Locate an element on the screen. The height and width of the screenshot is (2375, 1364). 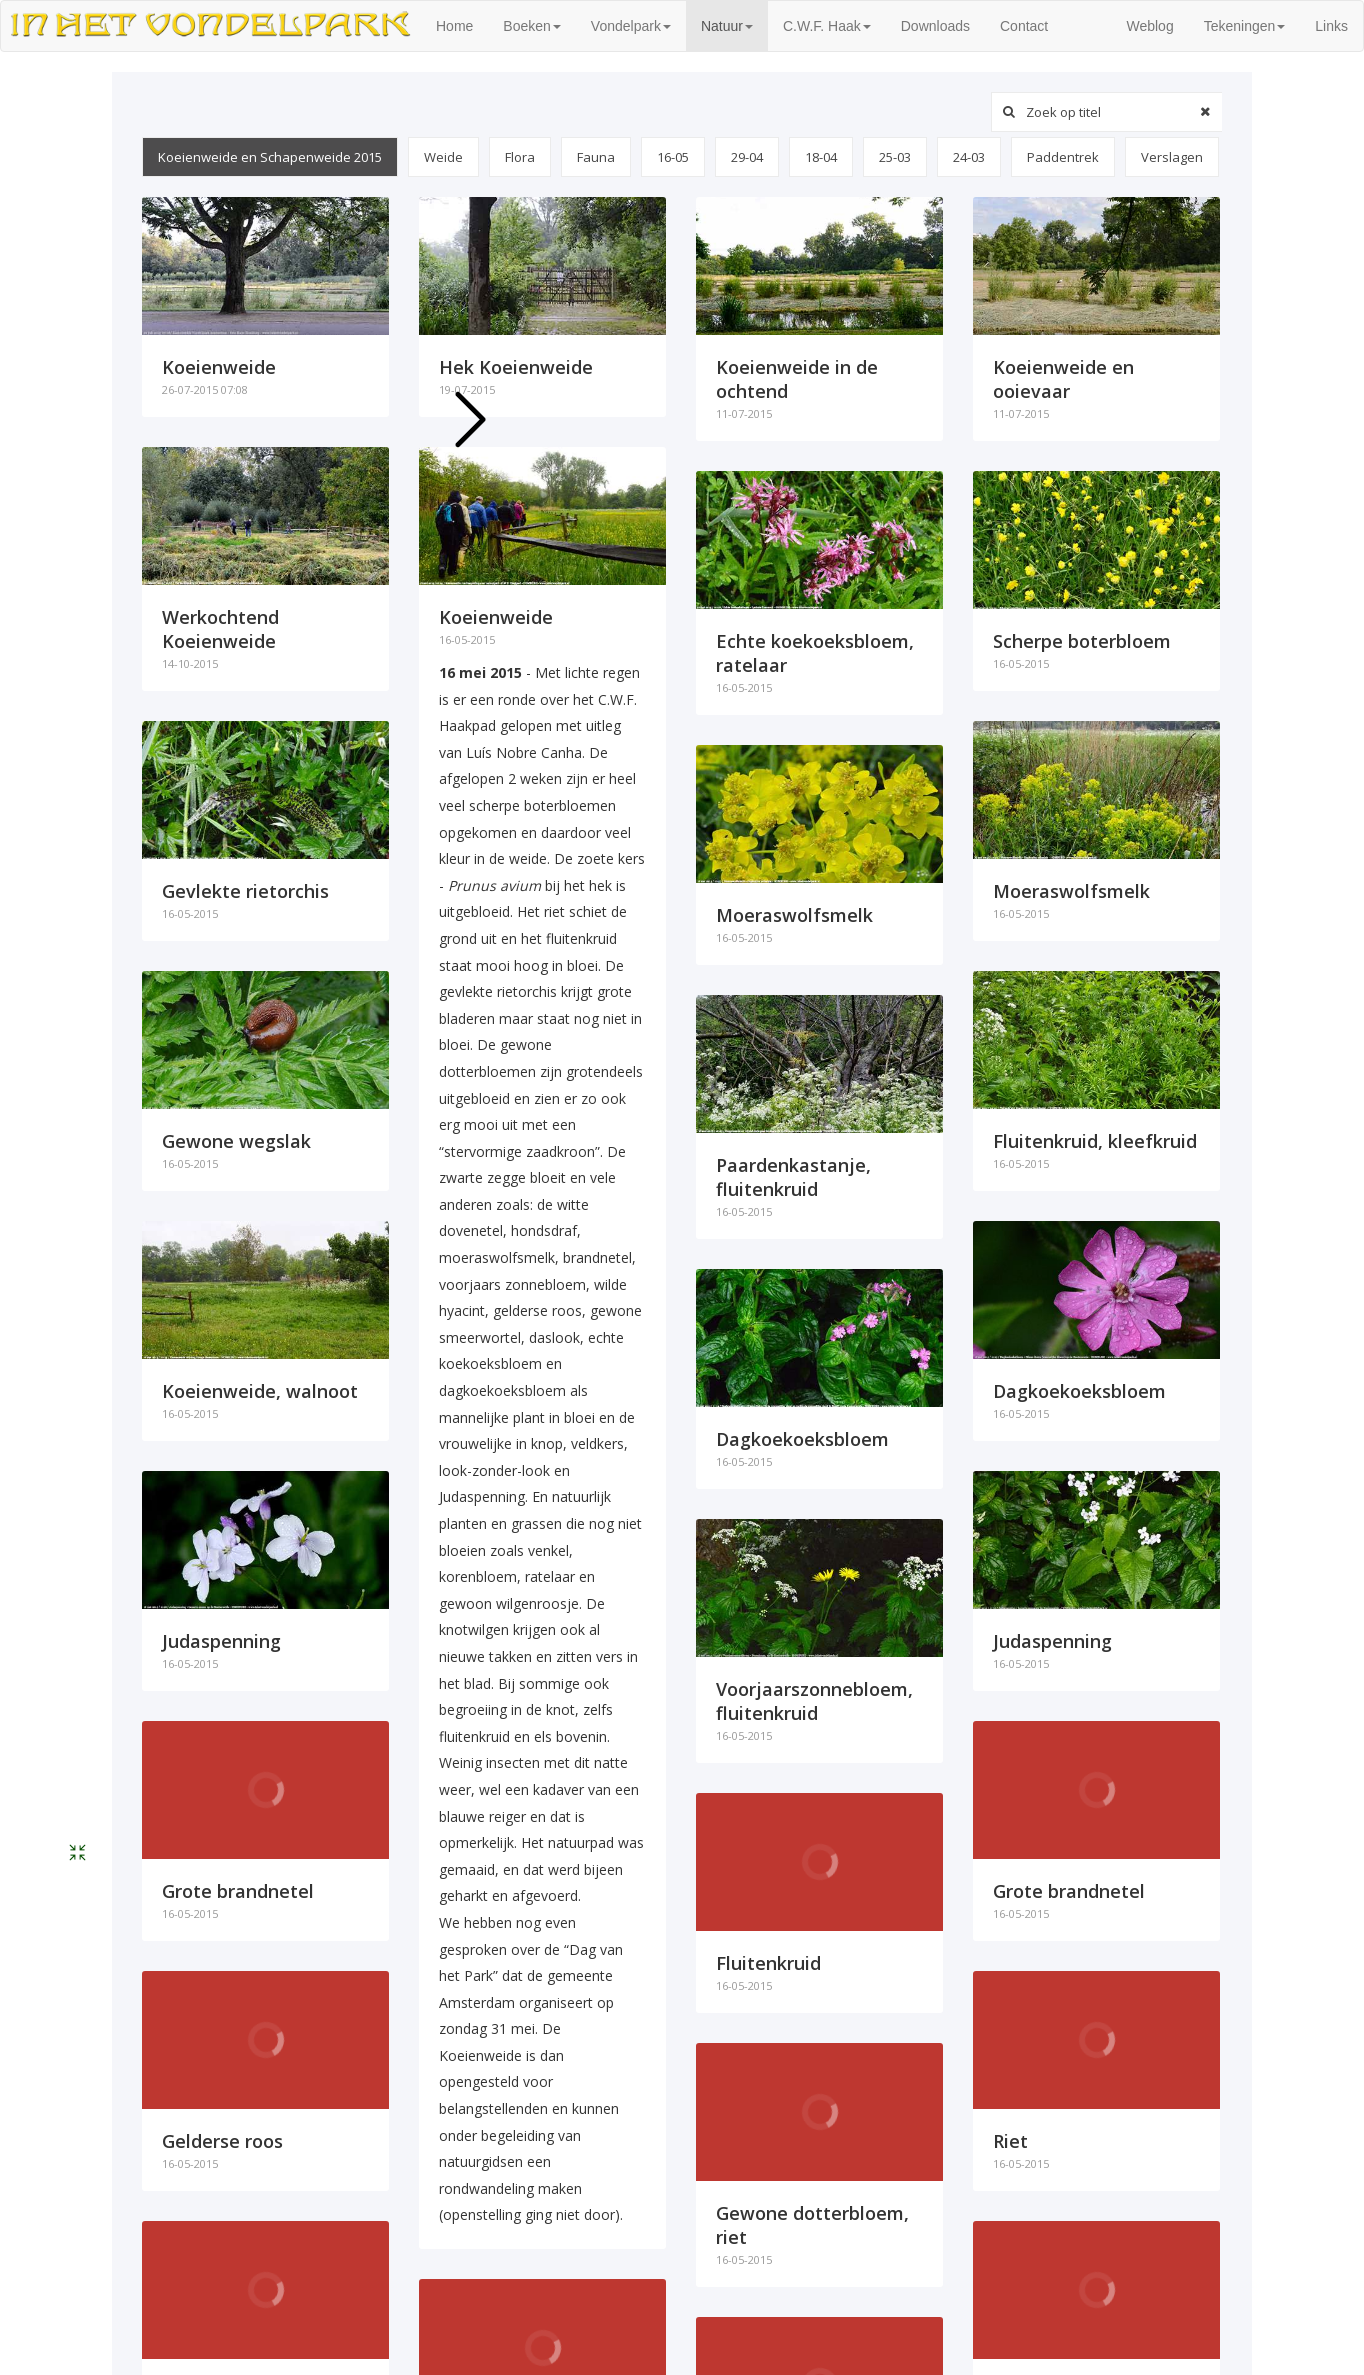
exit fullscreen mode is located at coordinates (77, 1852).